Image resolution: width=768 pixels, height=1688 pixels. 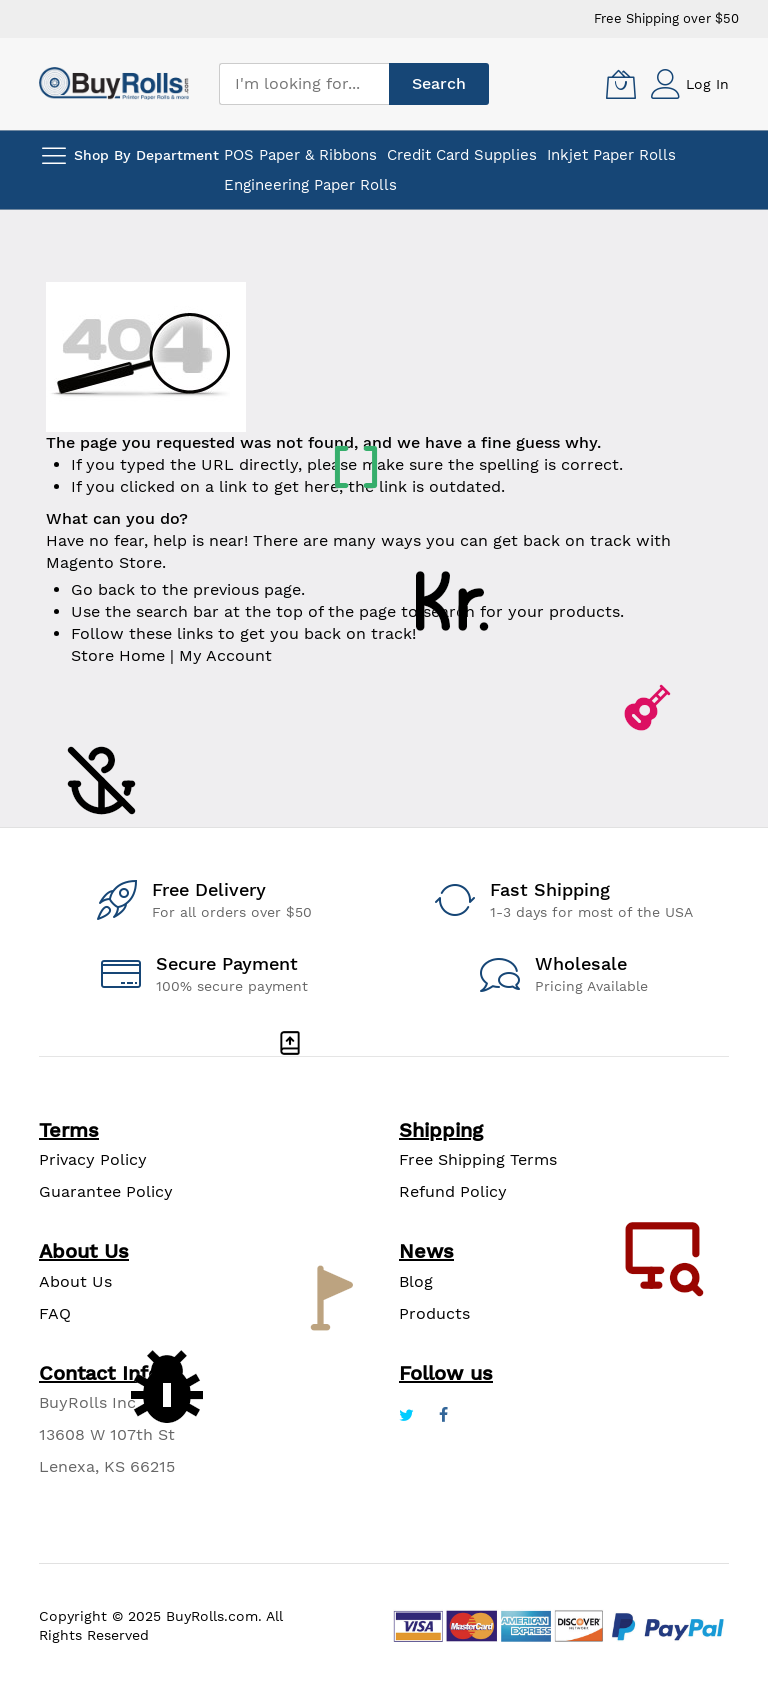 What do you see at coordinates (647, 708) in the screenshot?
I see `access music or instrument tools` at bounding box center [647, 708].